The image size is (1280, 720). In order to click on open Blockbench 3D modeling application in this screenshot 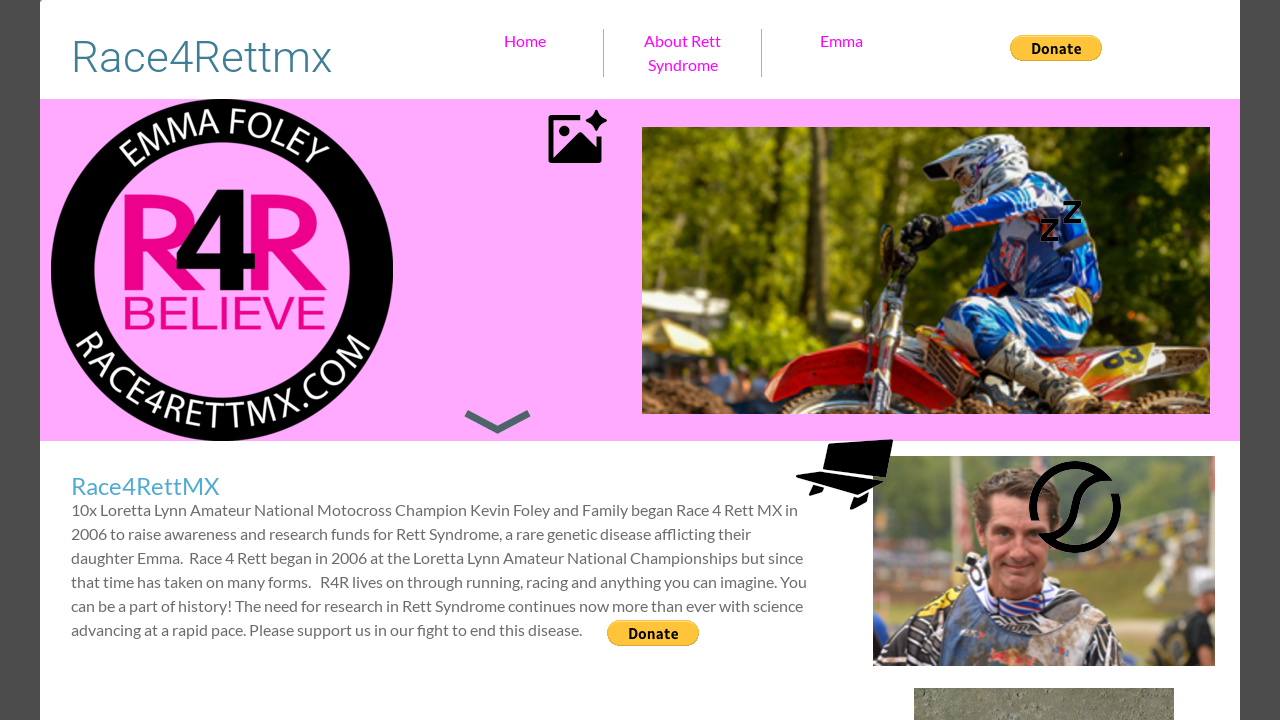, I will do `click(844, 474)`.